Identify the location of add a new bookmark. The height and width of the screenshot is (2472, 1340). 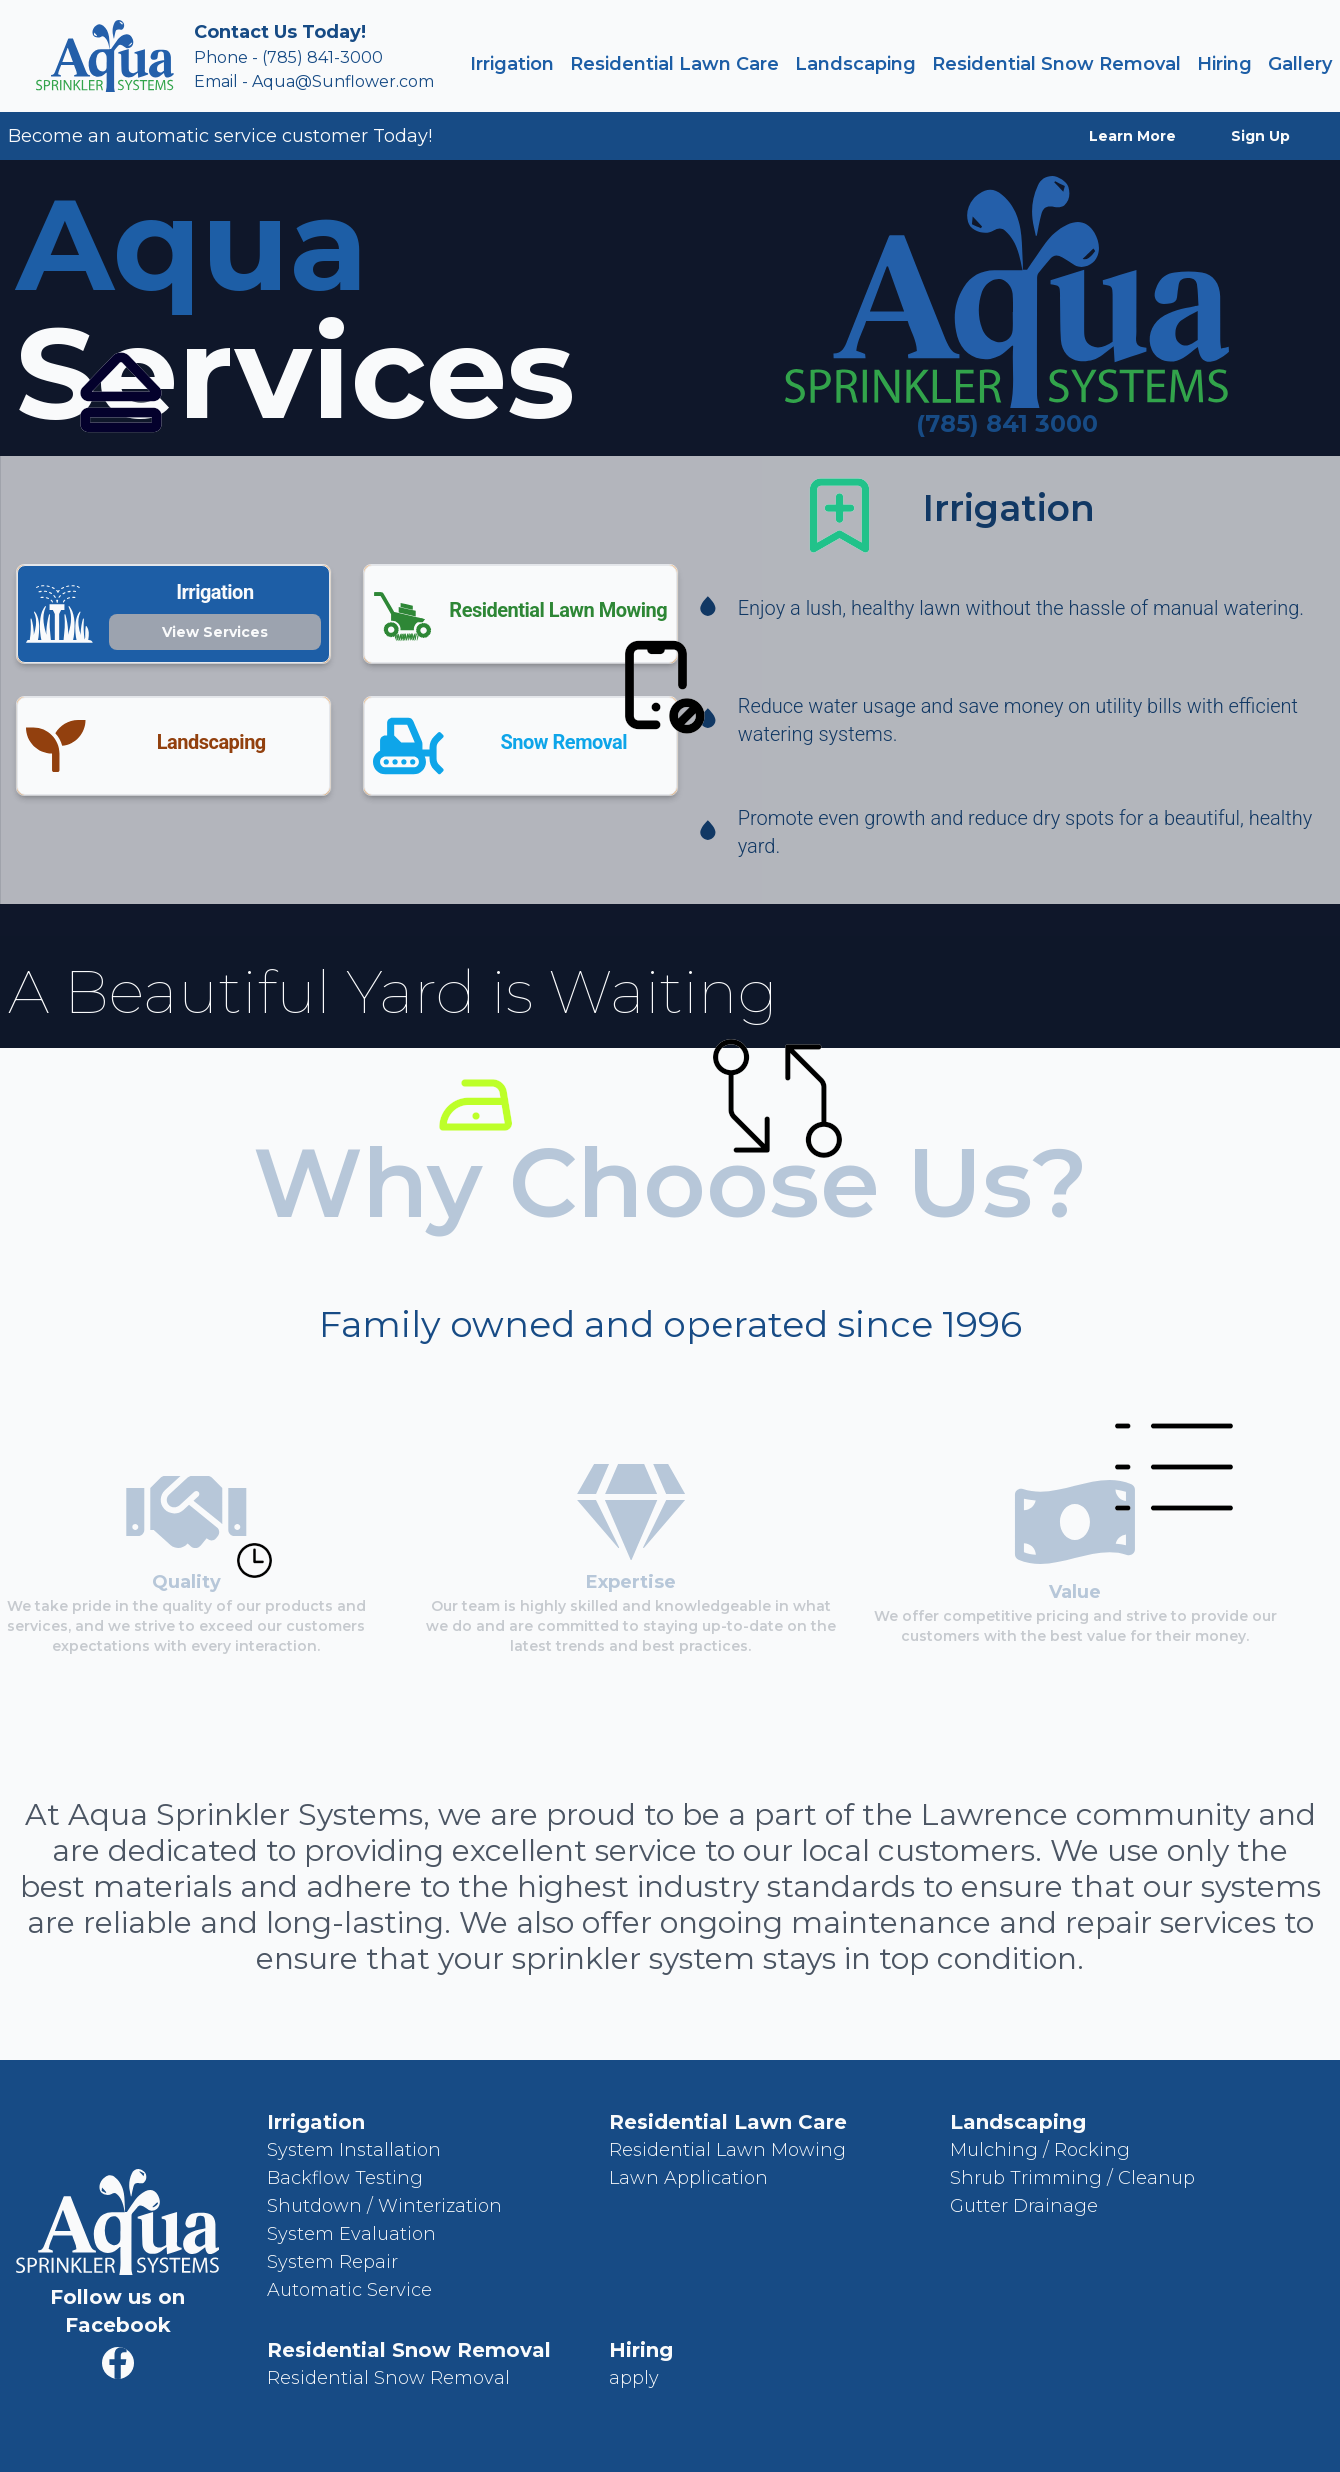
(839, 515).